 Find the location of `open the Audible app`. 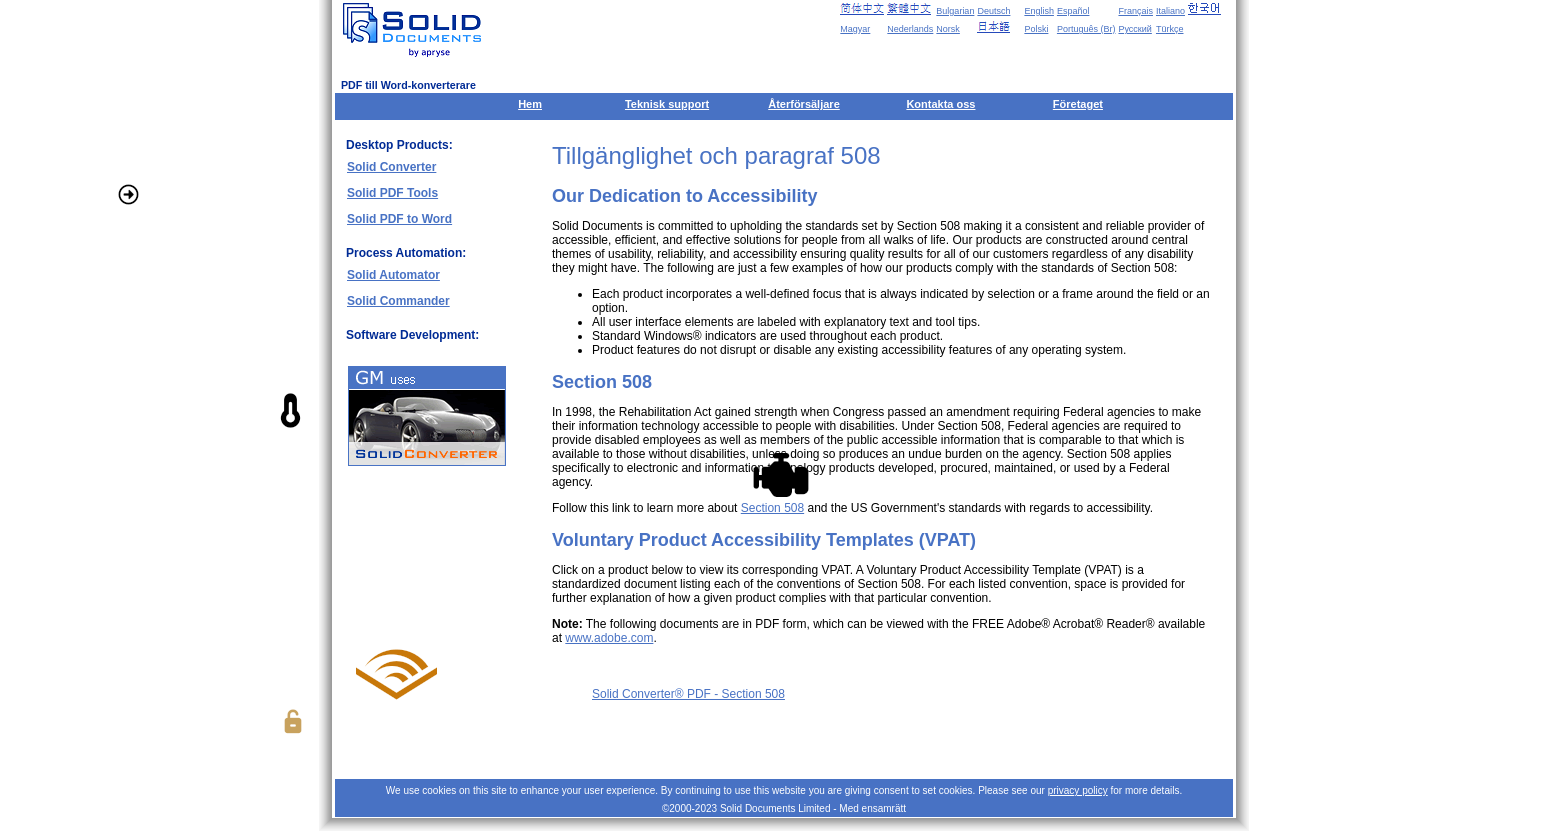

open the Audible app is located at coordinates (396, 674).